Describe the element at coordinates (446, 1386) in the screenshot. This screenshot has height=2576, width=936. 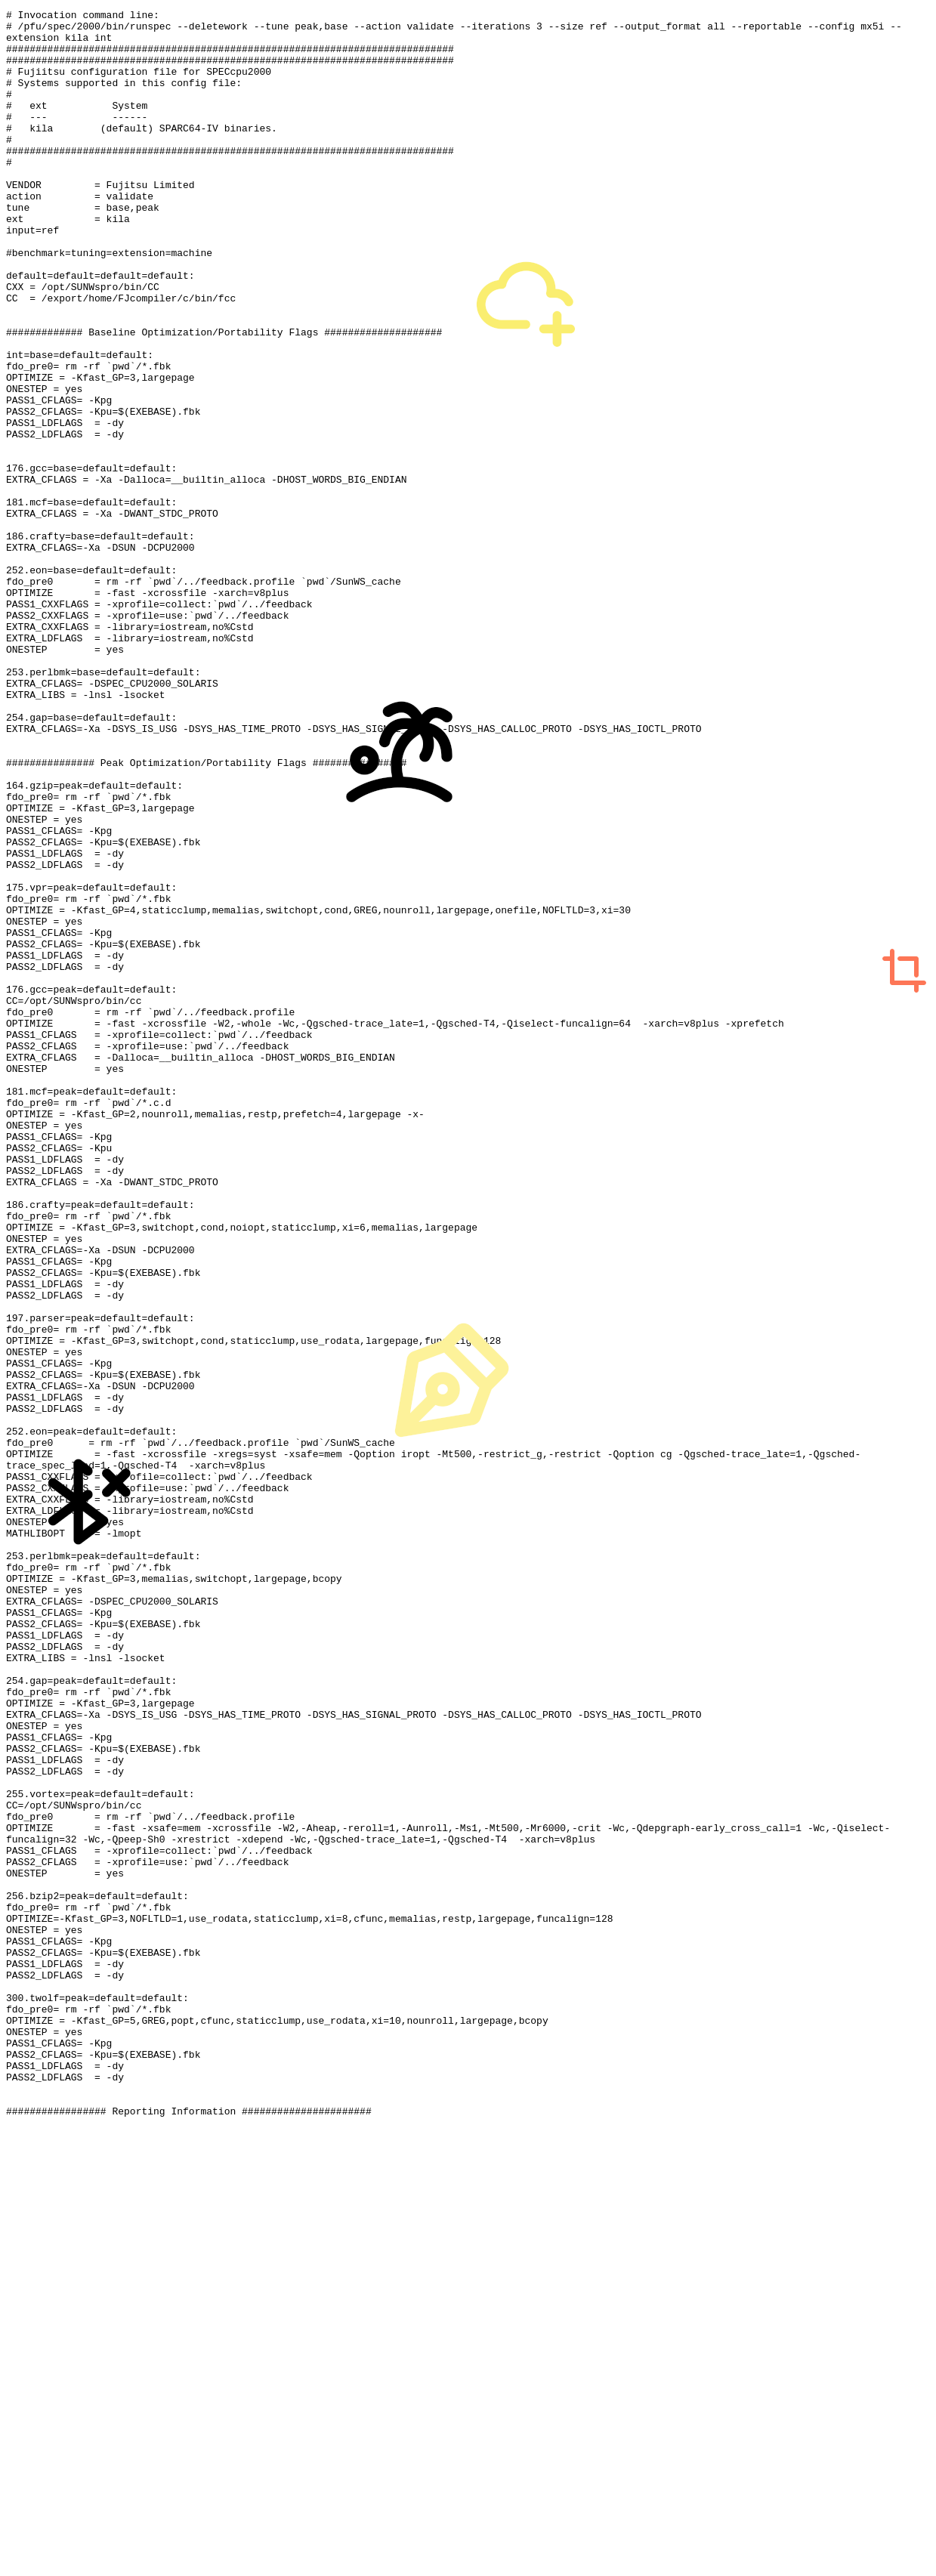
I see `access drawing or illustration tools` at that location.